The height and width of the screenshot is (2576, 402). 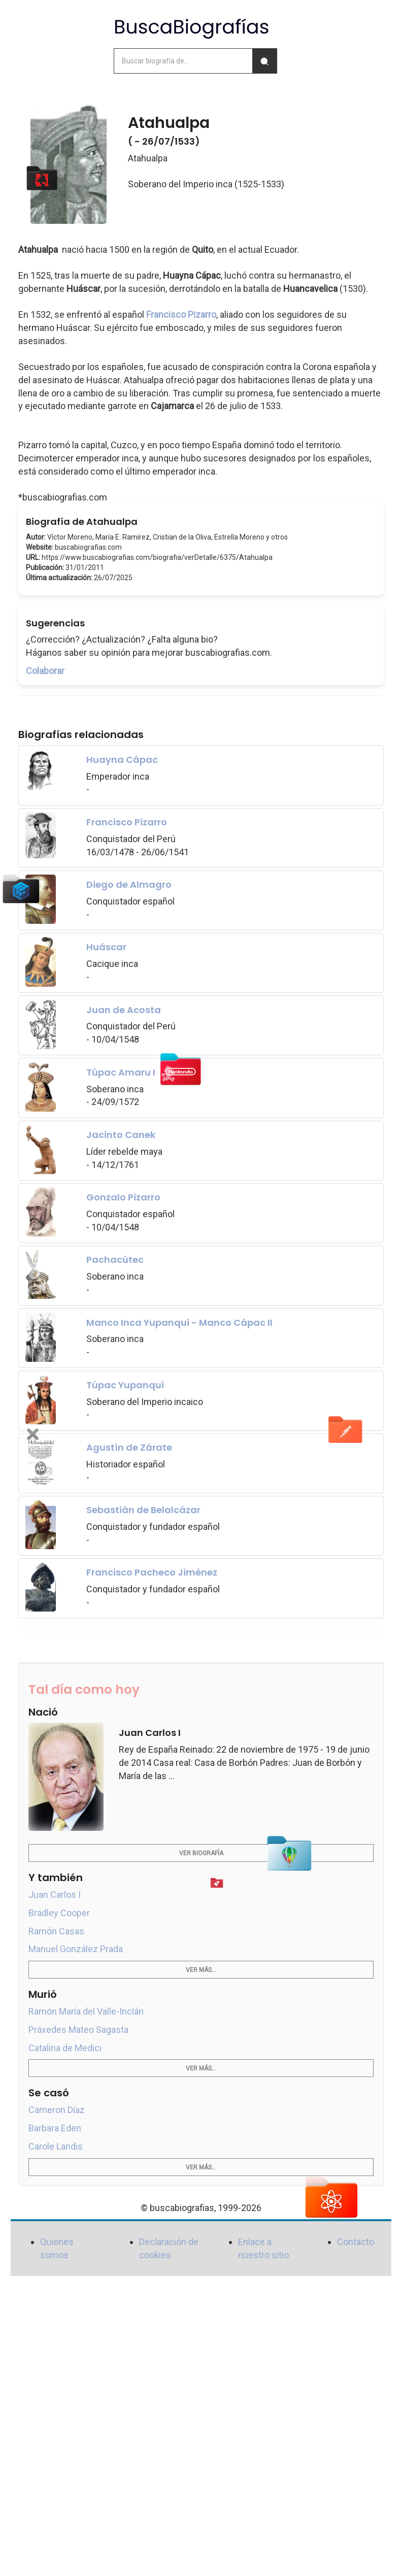 What do you see at coordinates (345, 1430) in the screenshot?
I see `folder containing Postman API development files` at bounding box center [345, 1430].